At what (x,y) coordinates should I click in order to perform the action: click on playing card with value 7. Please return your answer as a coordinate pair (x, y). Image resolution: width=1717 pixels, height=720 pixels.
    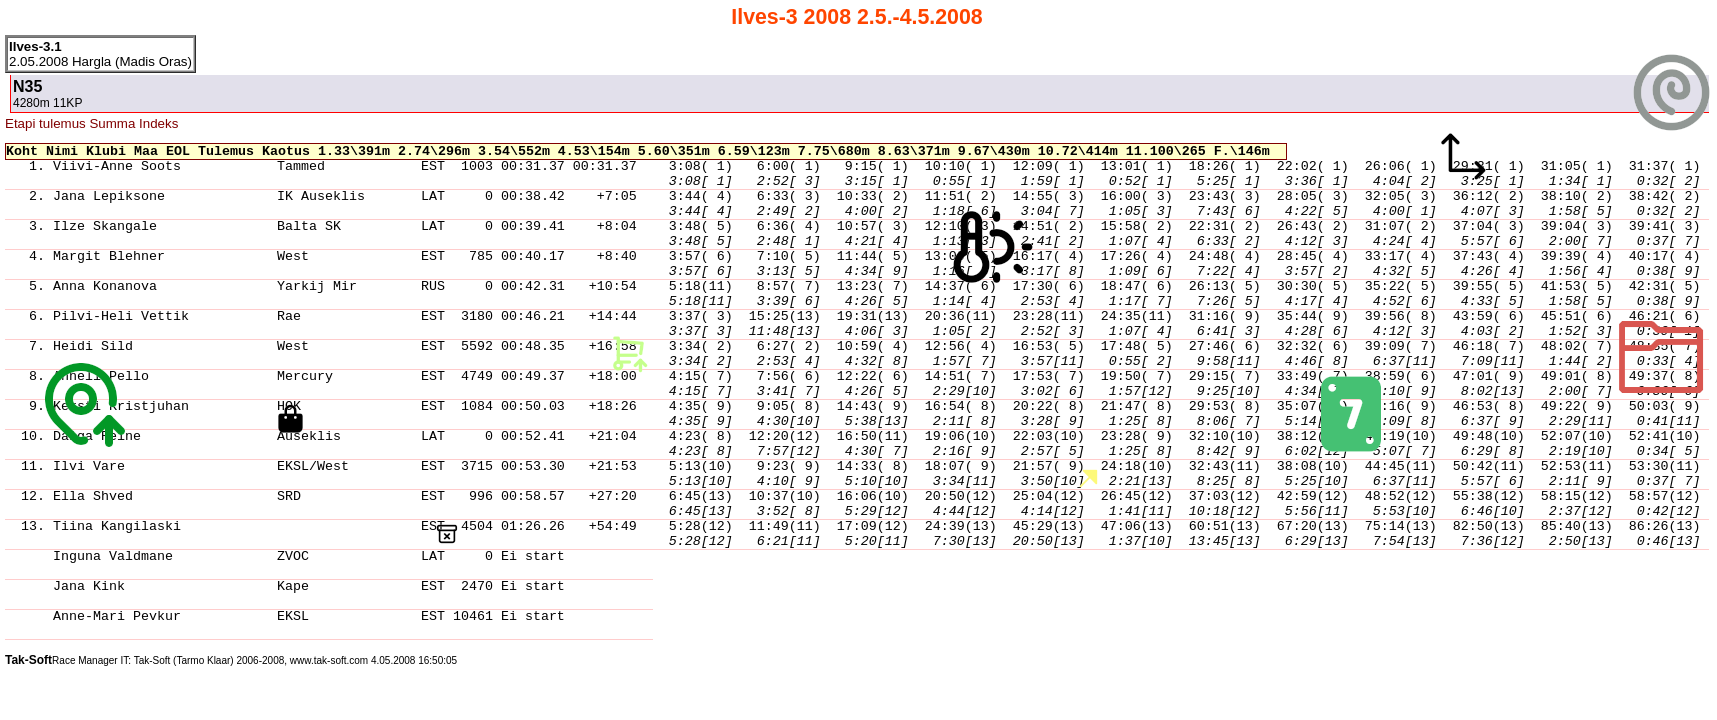
    Looking at the image, I should click on (1351, 414).